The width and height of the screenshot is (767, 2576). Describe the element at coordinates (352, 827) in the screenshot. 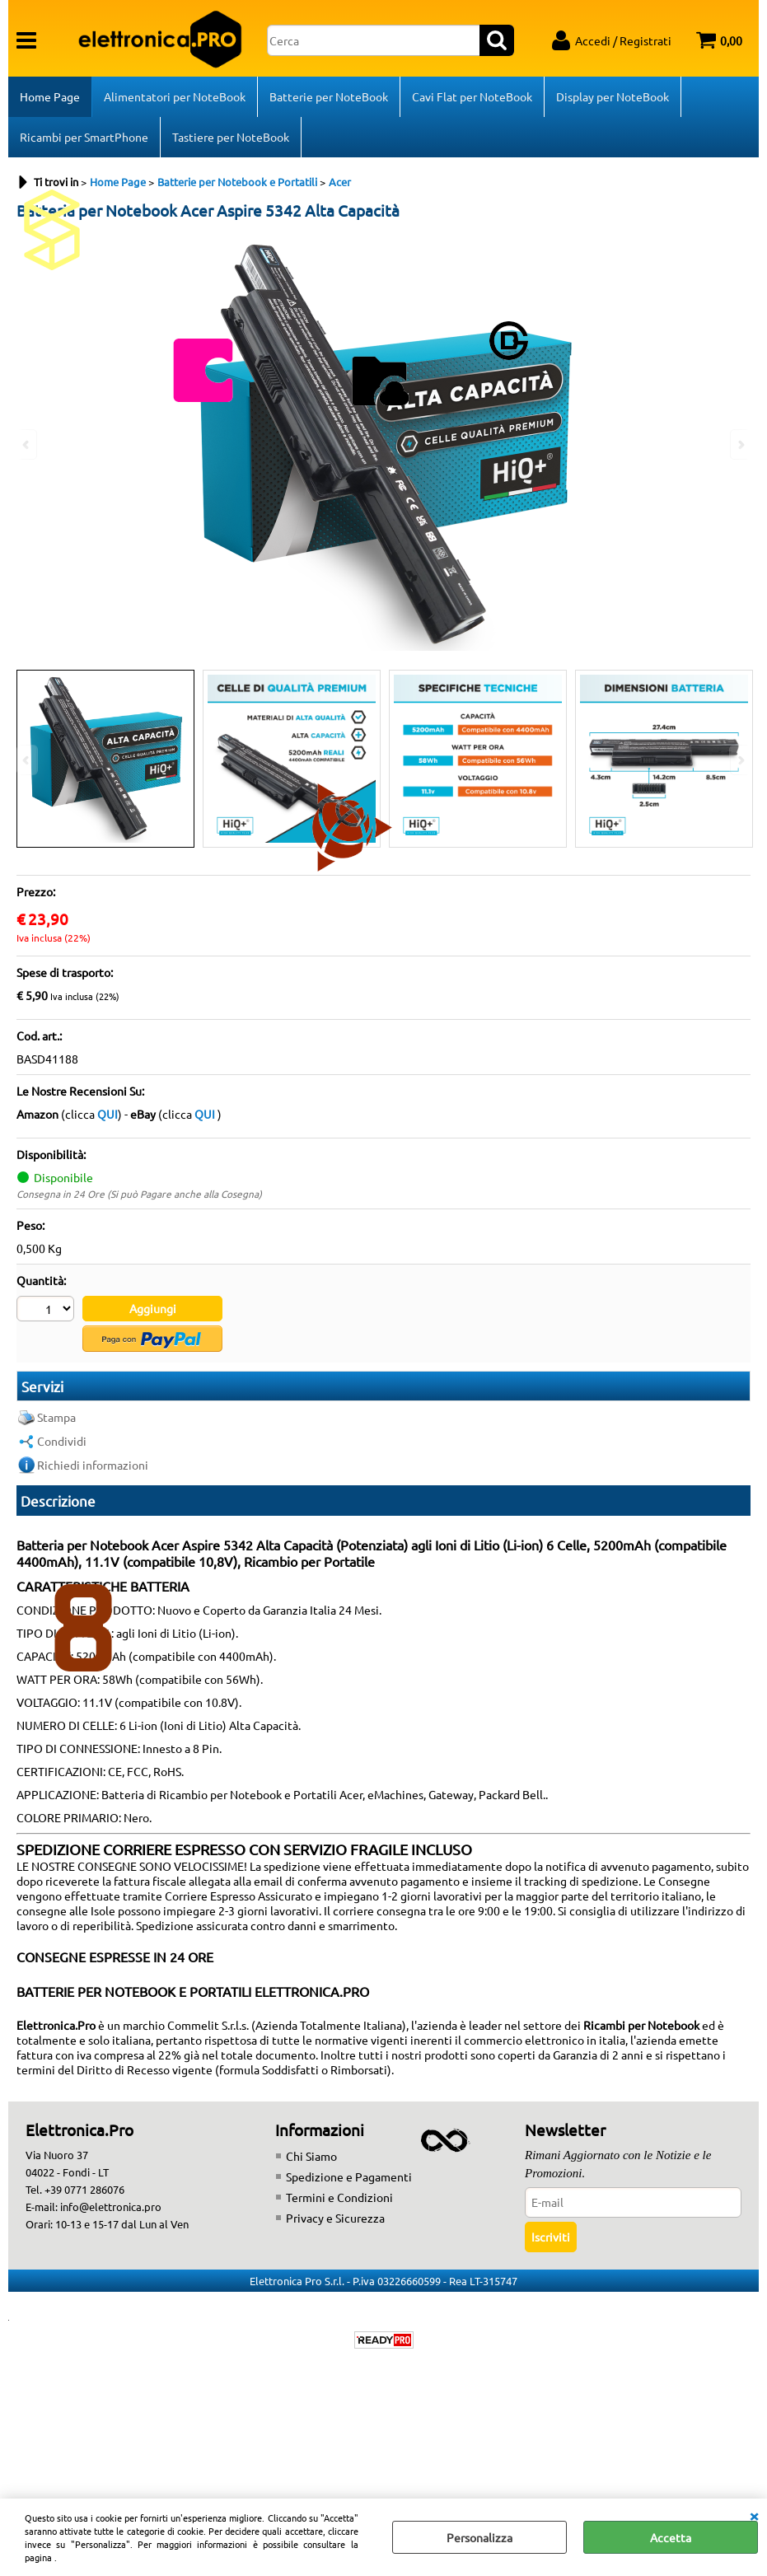

I see `trimble company logo` at that location.